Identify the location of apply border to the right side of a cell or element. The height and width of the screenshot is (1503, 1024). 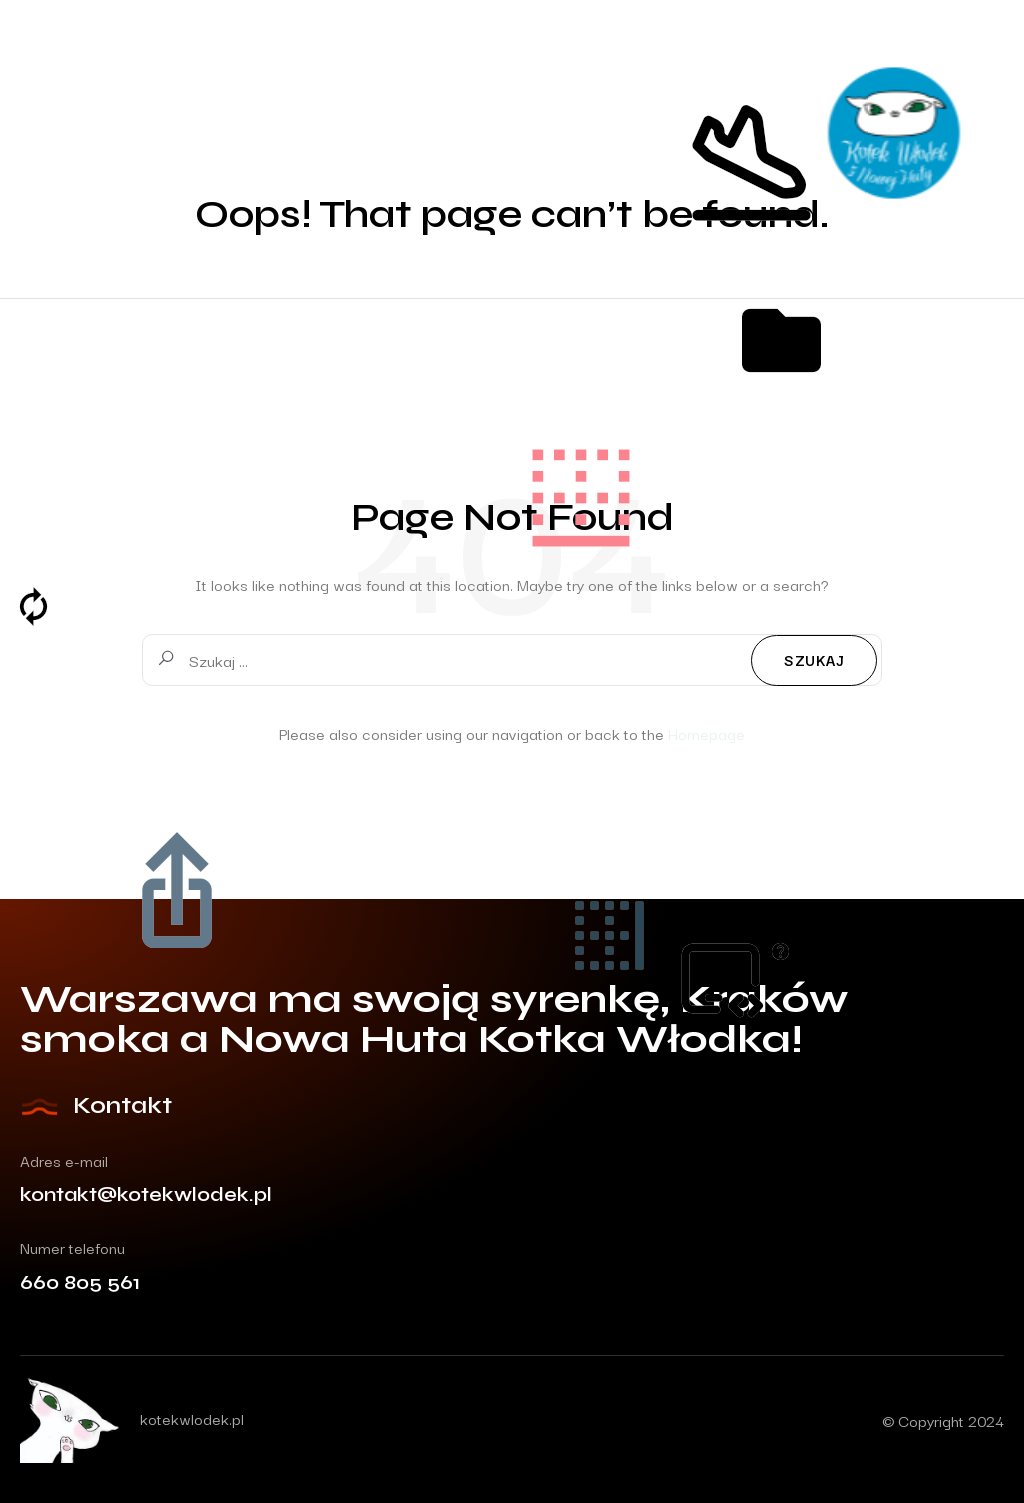
(609, 935).